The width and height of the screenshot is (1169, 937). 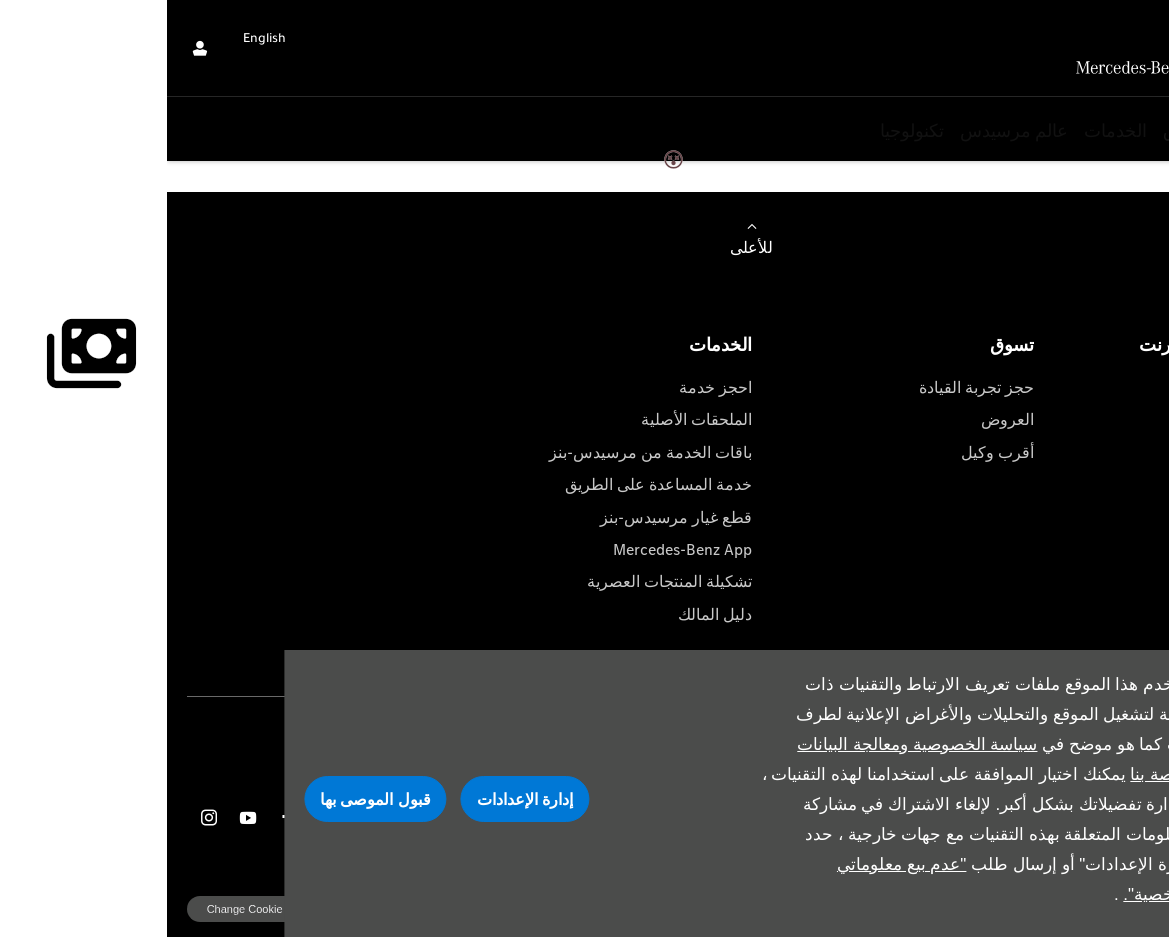 I want to click on view payment or billing information, so click(x=91, y=353).